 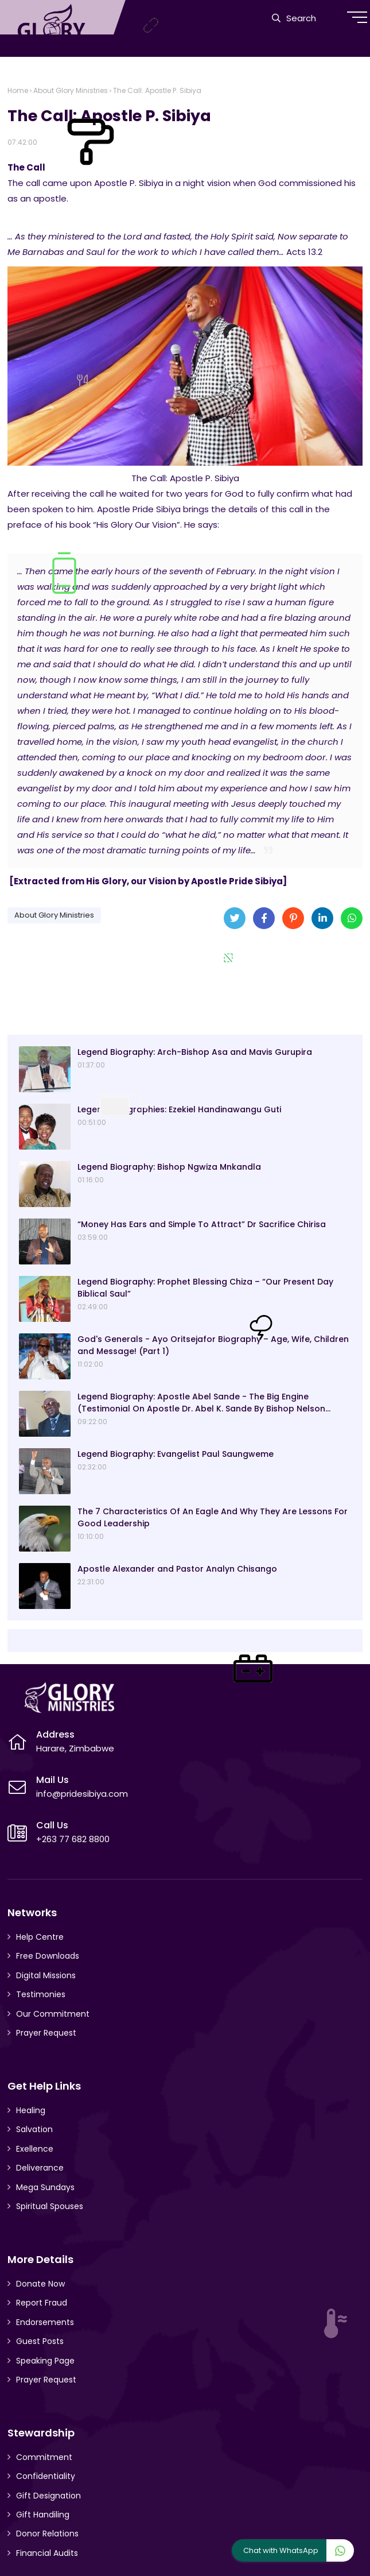 What do you see at coordinates (253, 1670) in the screenshot?
I see `check vehicle battery status` at bounding box center [253, 1670].